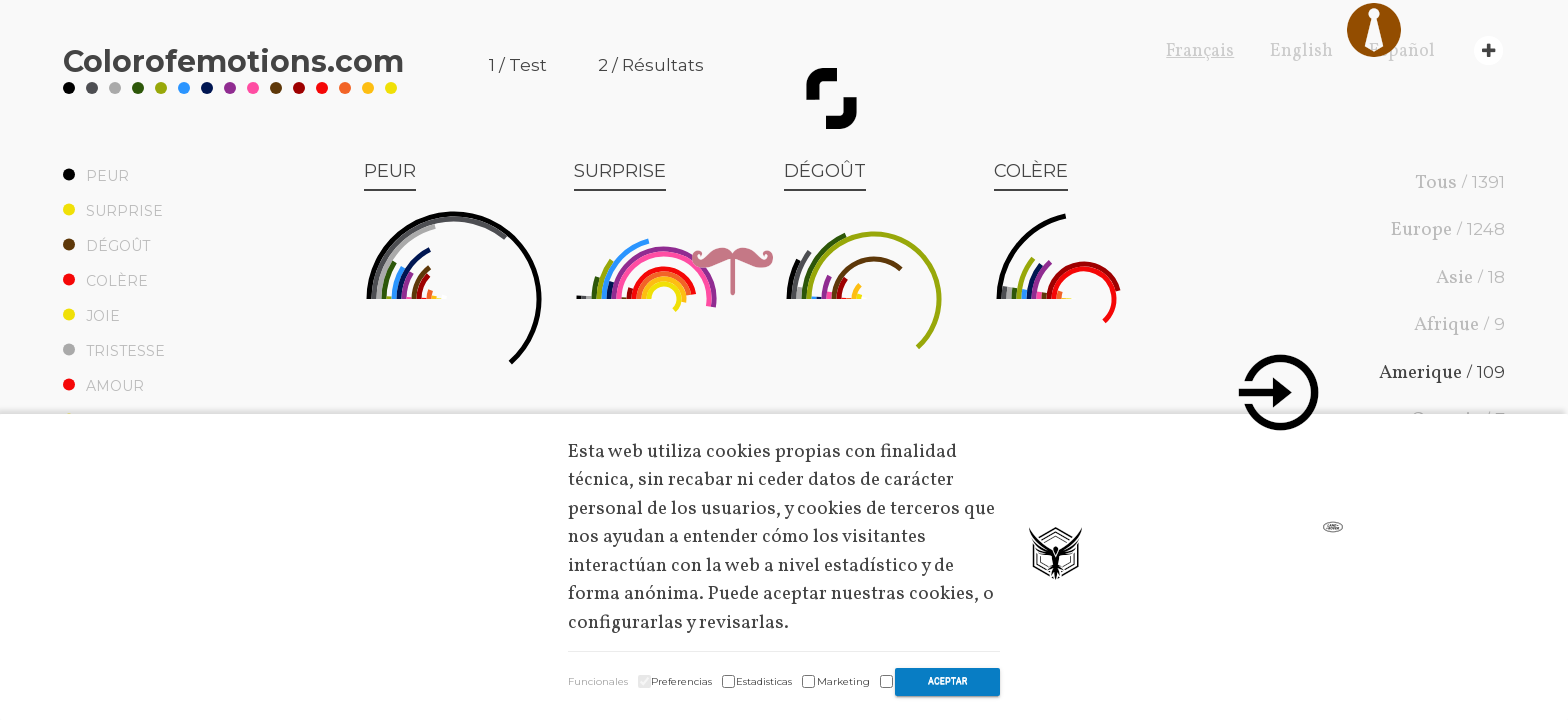  What do you see at coordinates (732, 271) in the screenshot?
I see `handlebars.js templating library logo` at bounding box center [732, 271].